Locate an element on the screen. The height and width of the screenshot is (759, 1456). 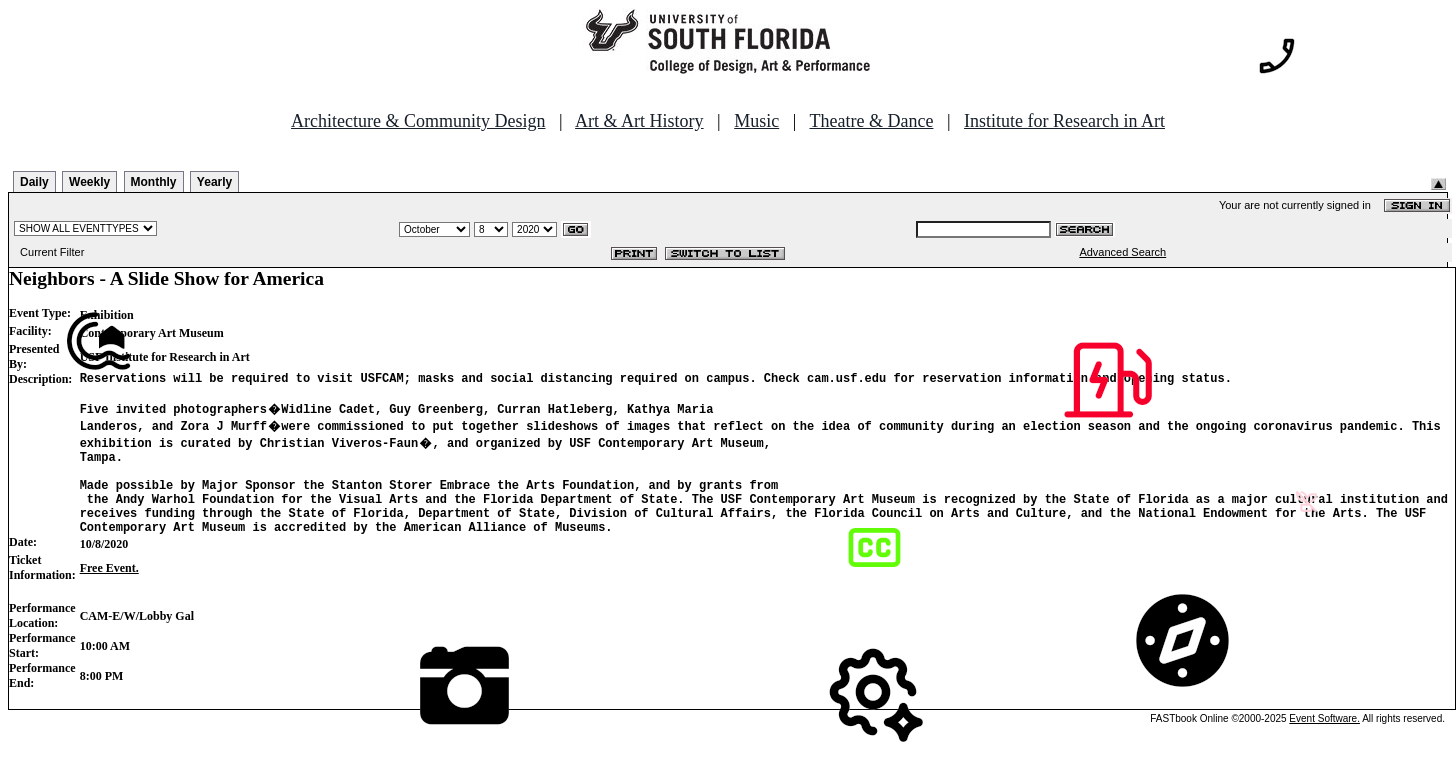
make a phone call is located at coordinates (1277, 56).